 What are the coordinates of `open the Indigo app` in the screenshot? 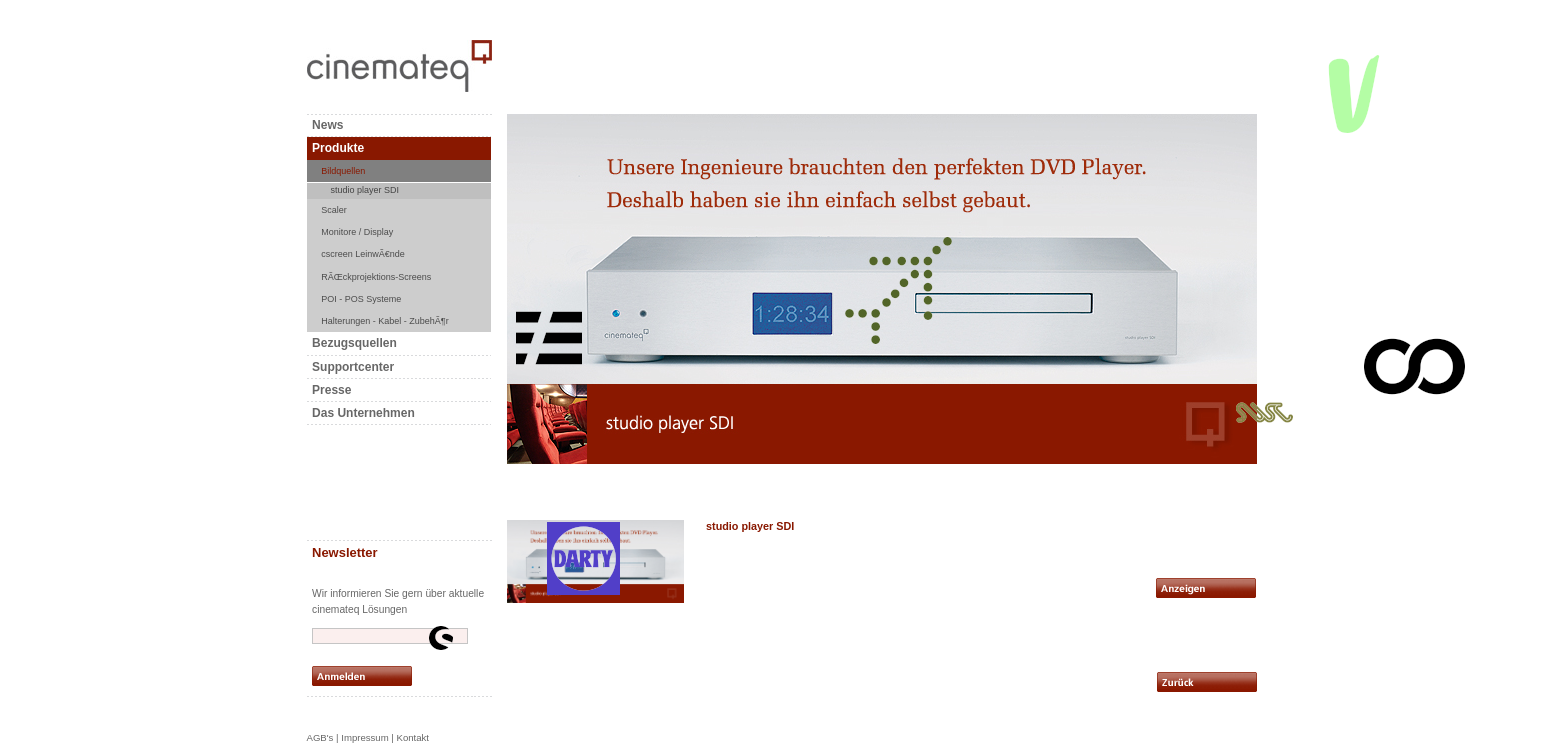 It's located at (898, 290).